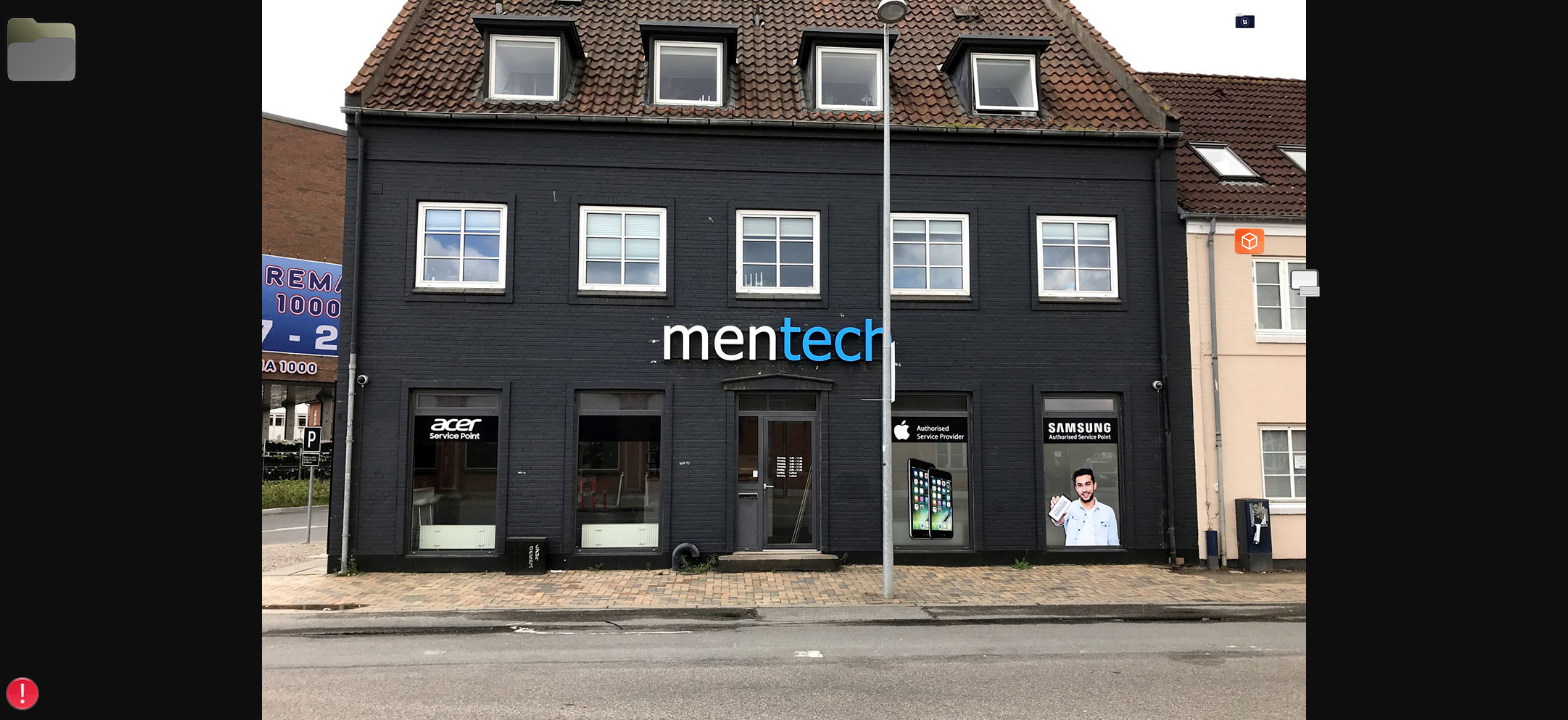 This screenshot has width=1568, height=720. What do you see at coordinates (22, 693) in the screenshot?
I see `indicates a warning or alert in a dialog` at bounding box center [22, 693].